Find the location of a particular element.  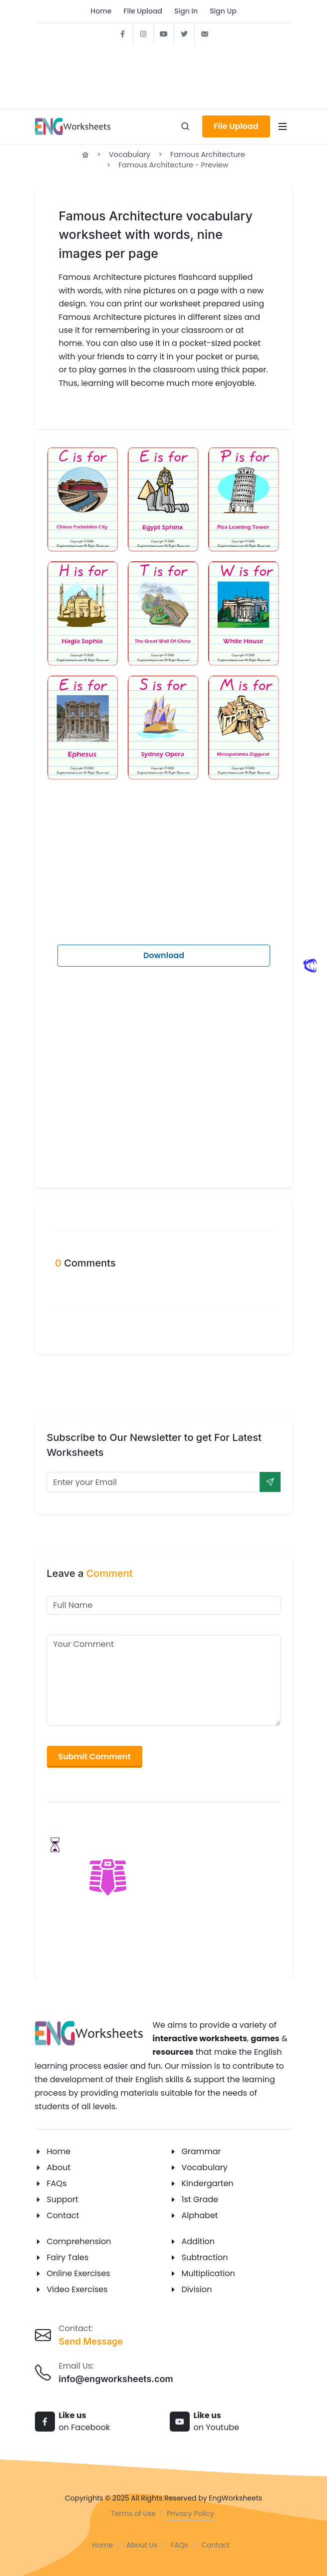

equip metal skirt armor piece is located at coordinates (108, 1878).